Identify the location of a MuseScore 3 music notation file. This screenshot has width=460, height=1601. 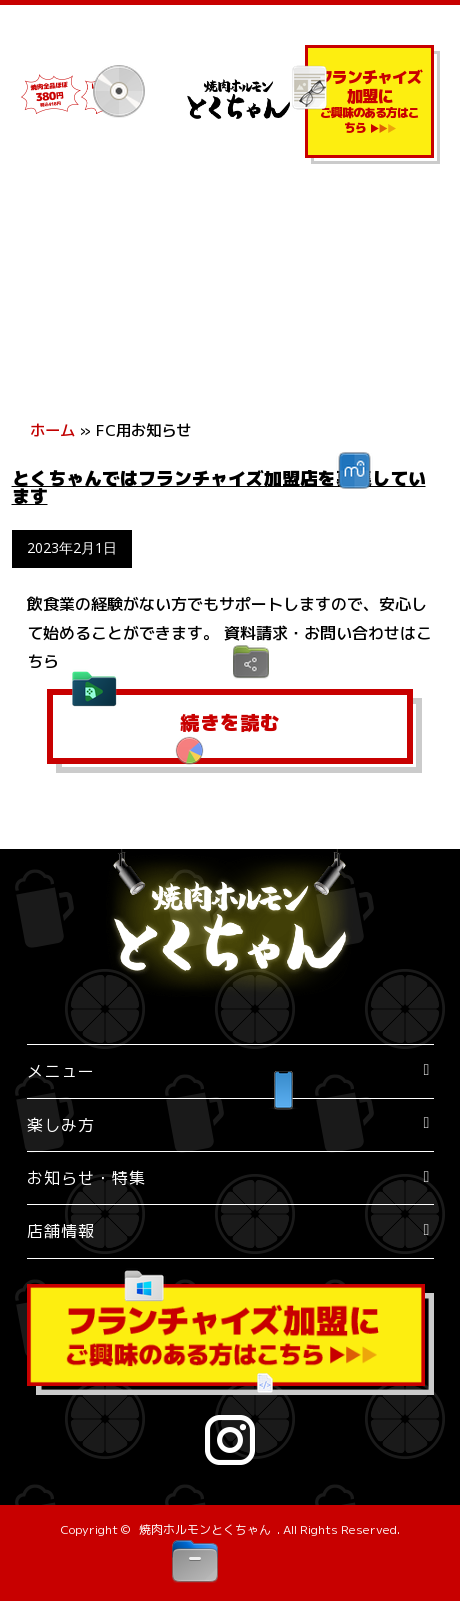
(354, 470).